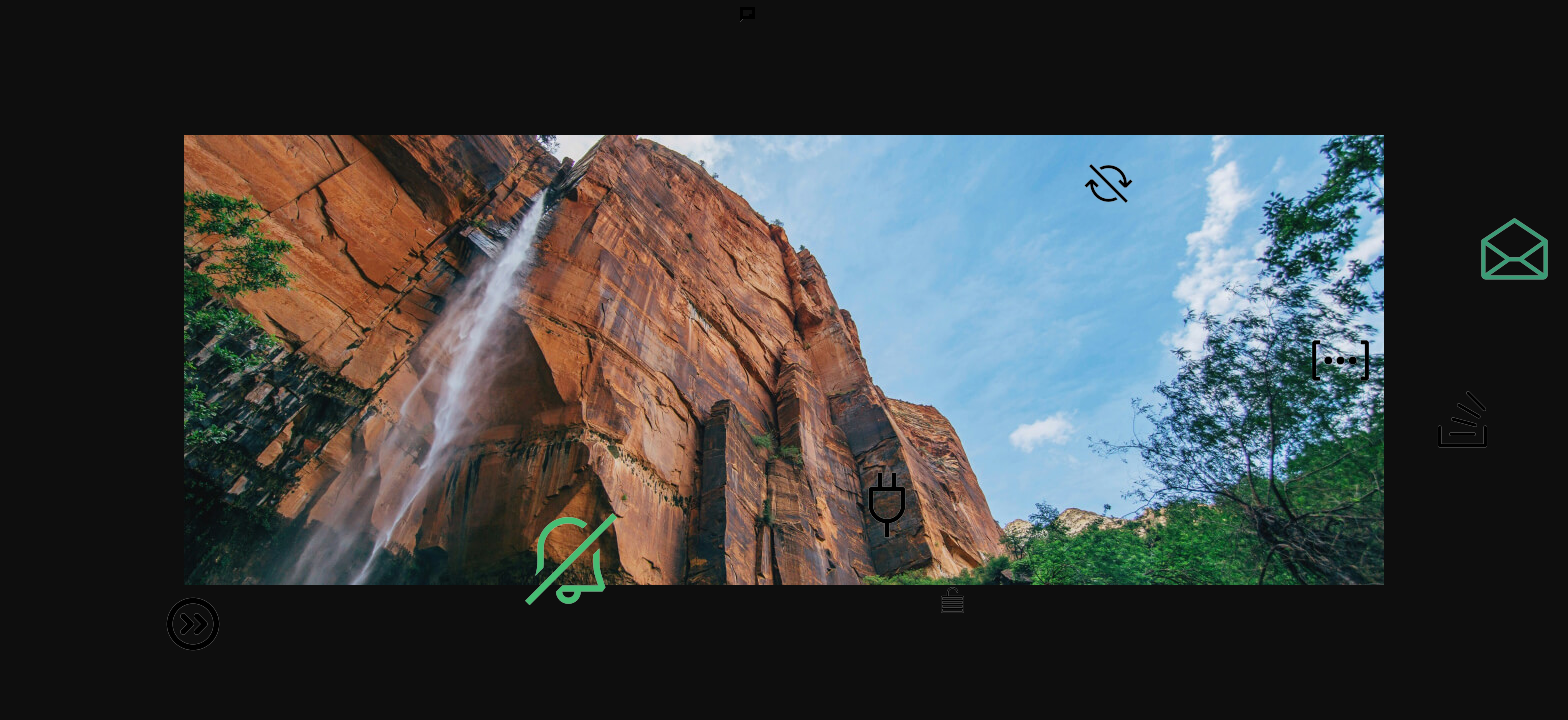 The image size is (1568, 720). What do you see at coordinates (747, 14) in the screenshot?
I see `open chat or messaging` at bounding box center [747, 14].